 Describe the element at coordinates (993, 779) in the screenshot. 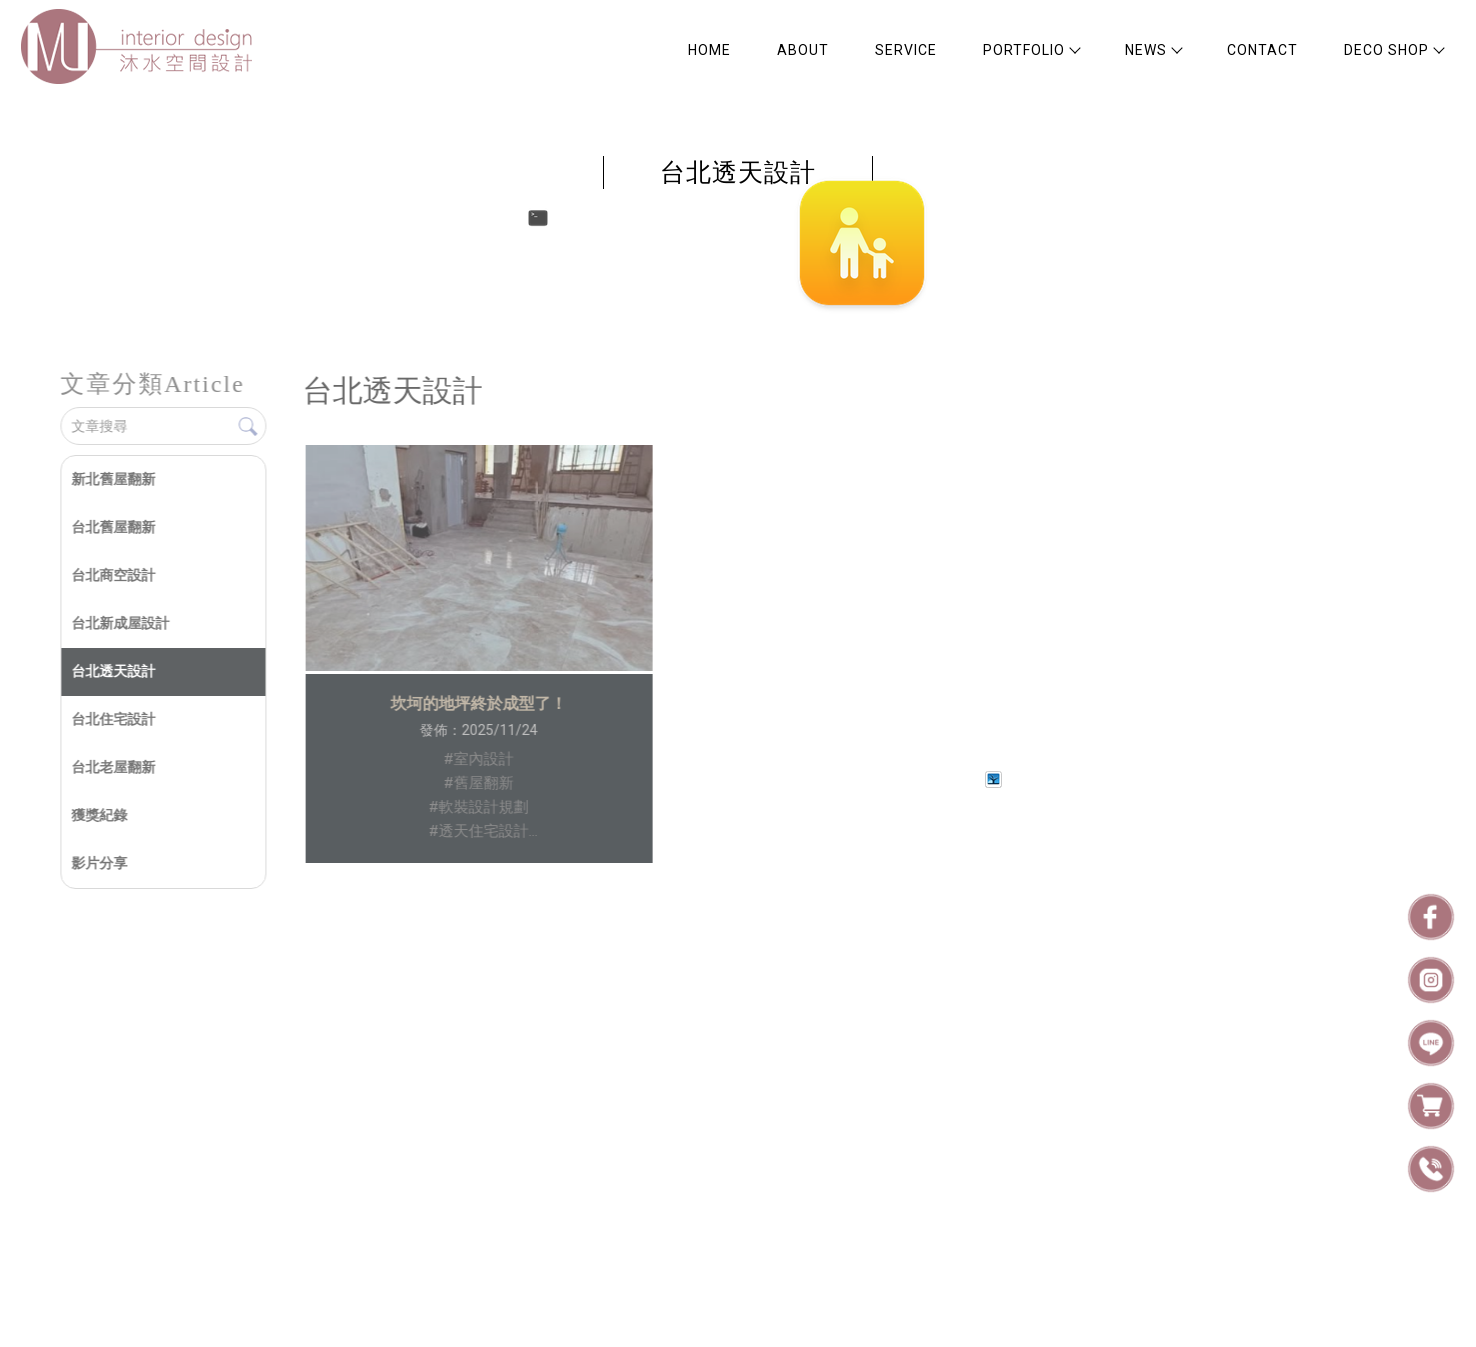

I see `open shotwell photo manager` at that location.